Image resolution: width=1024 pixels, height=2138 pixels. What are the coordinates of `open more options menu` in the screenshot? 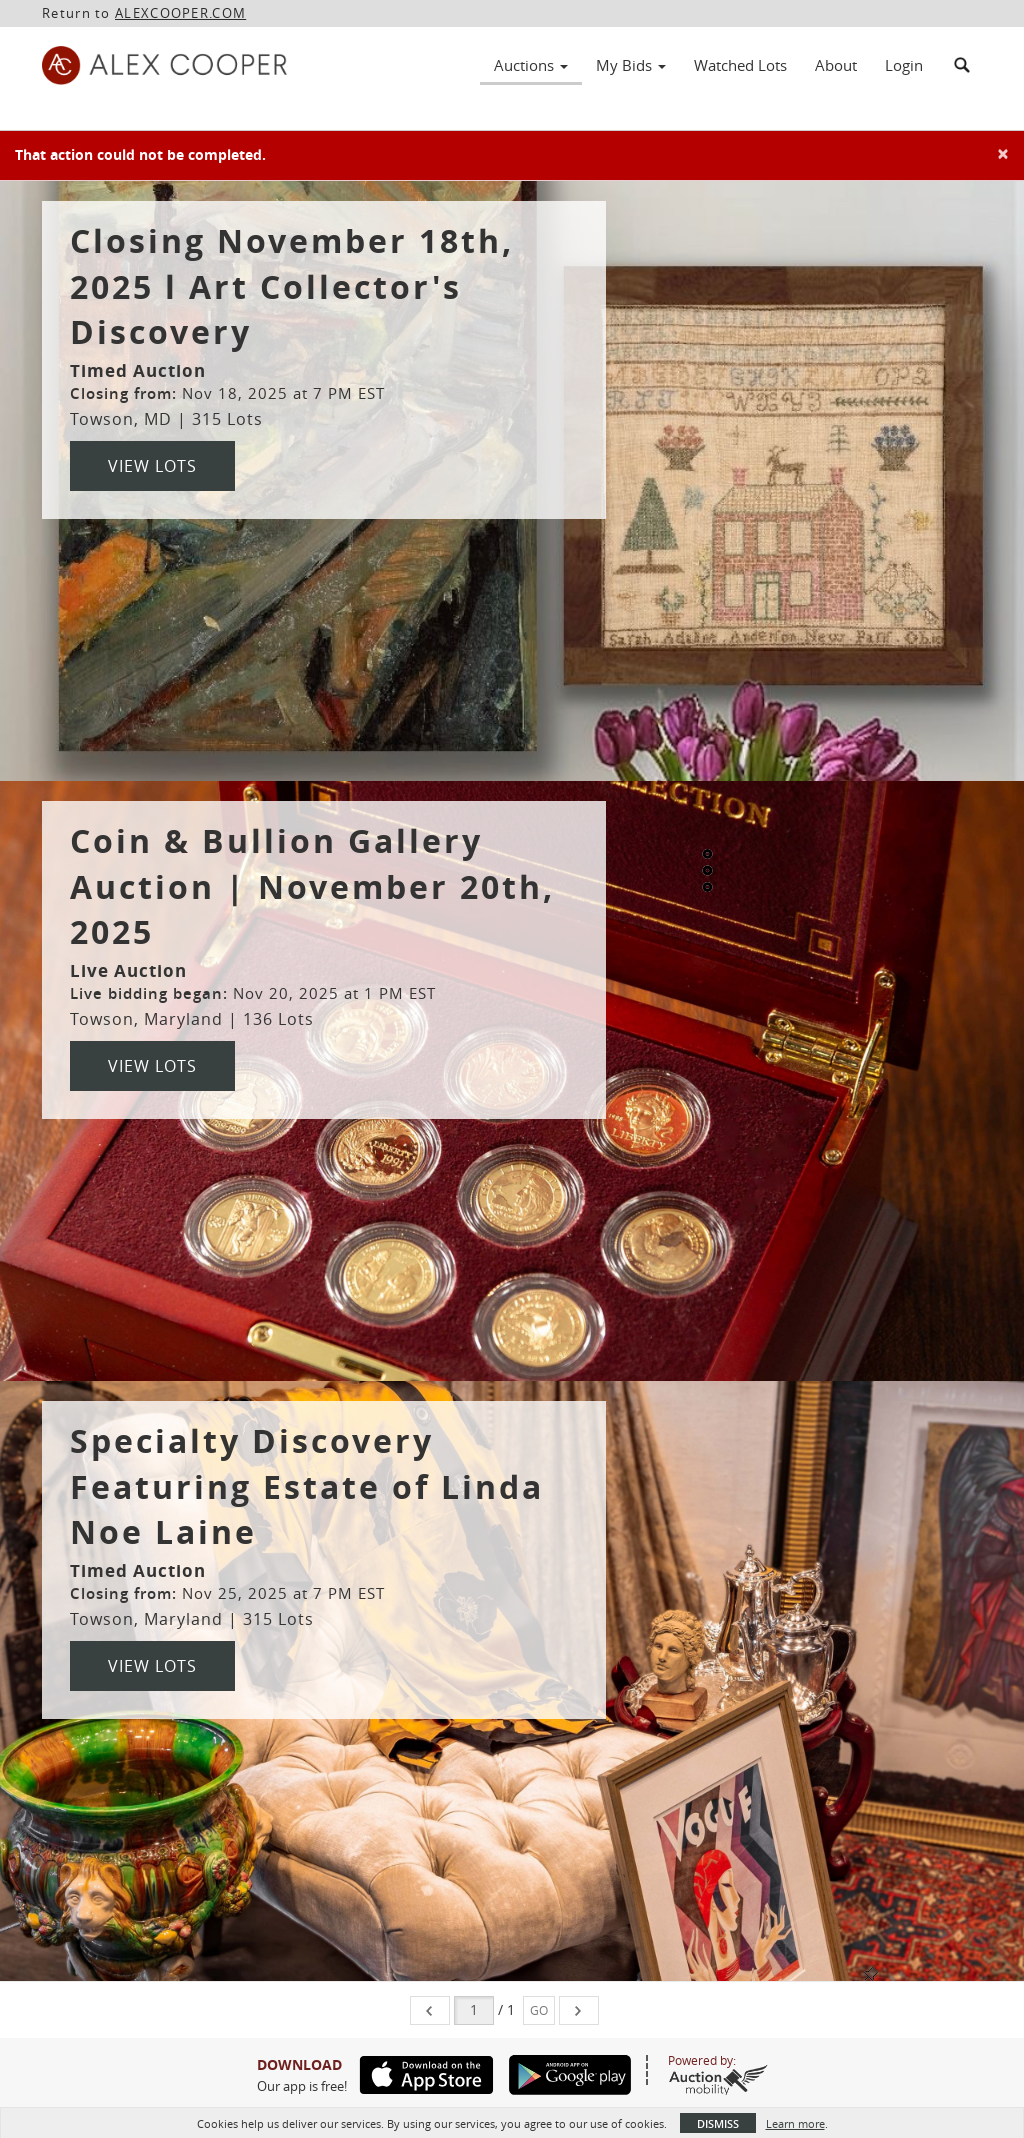 It's located at (707, 870).